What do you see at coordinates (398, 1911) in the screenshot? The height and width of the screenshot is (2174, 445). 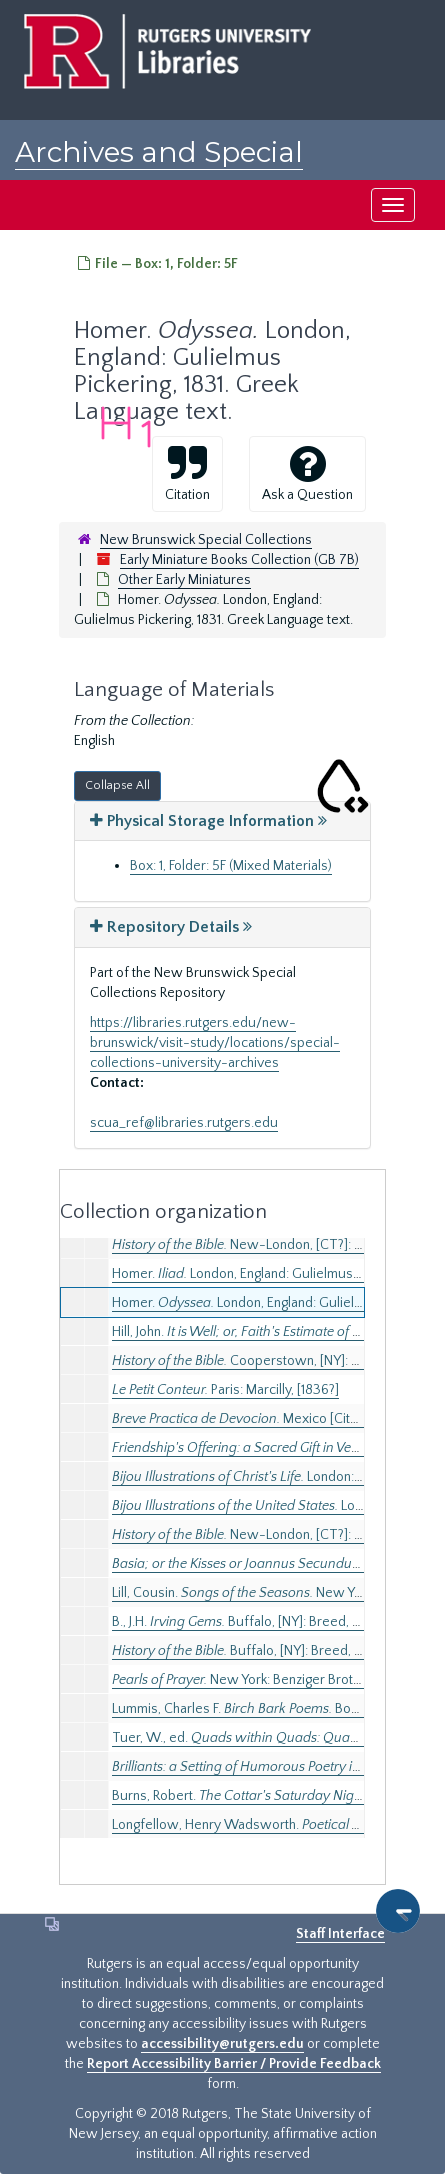 I see `indicates afternoon time or PM hours` at bounding box center [398, 1911].